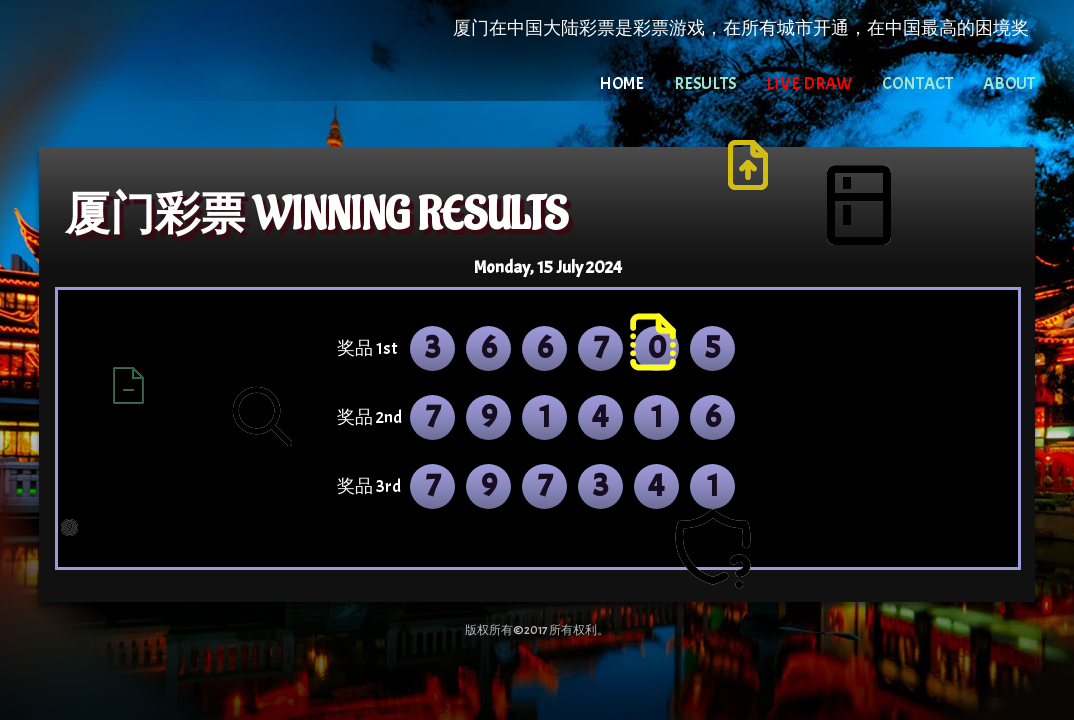  I want to click on upload a file from your device, so click(748, 165).